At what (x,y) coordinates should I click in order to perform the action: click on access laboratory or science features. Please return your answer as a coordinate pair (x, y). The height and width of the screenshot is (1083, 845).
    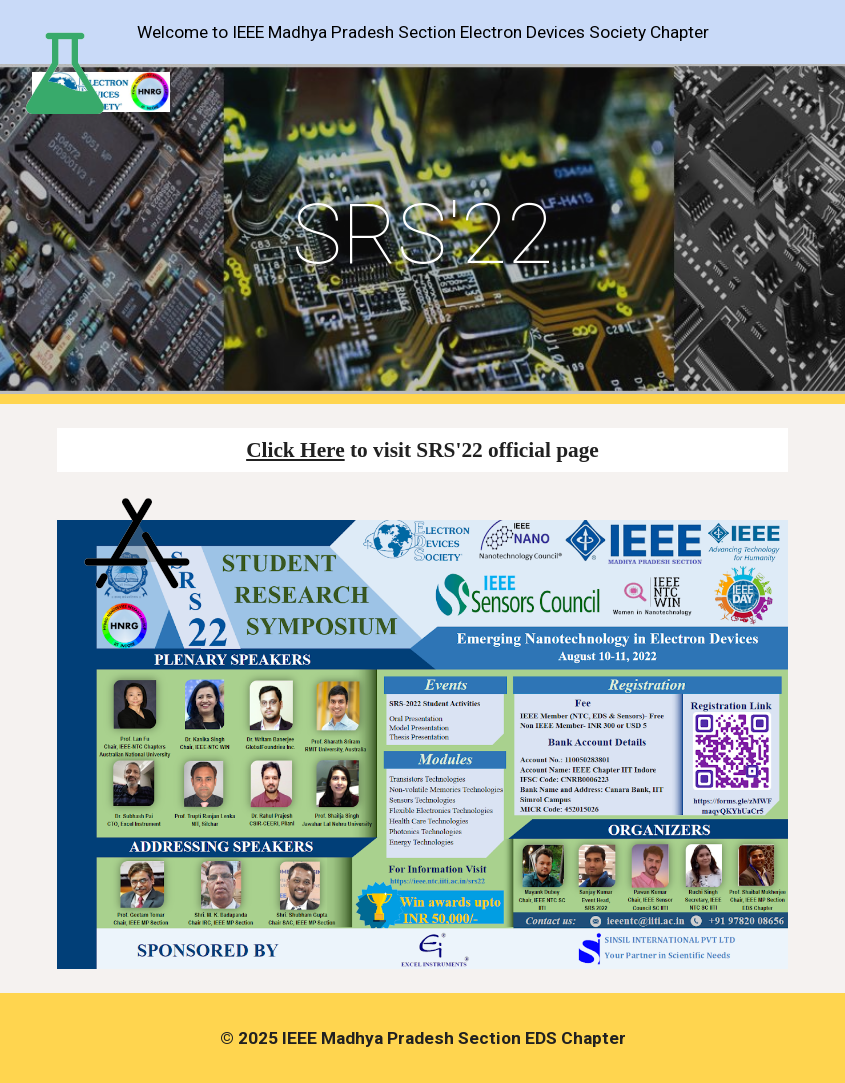
    Looking at the image, I should click on (65, 75).